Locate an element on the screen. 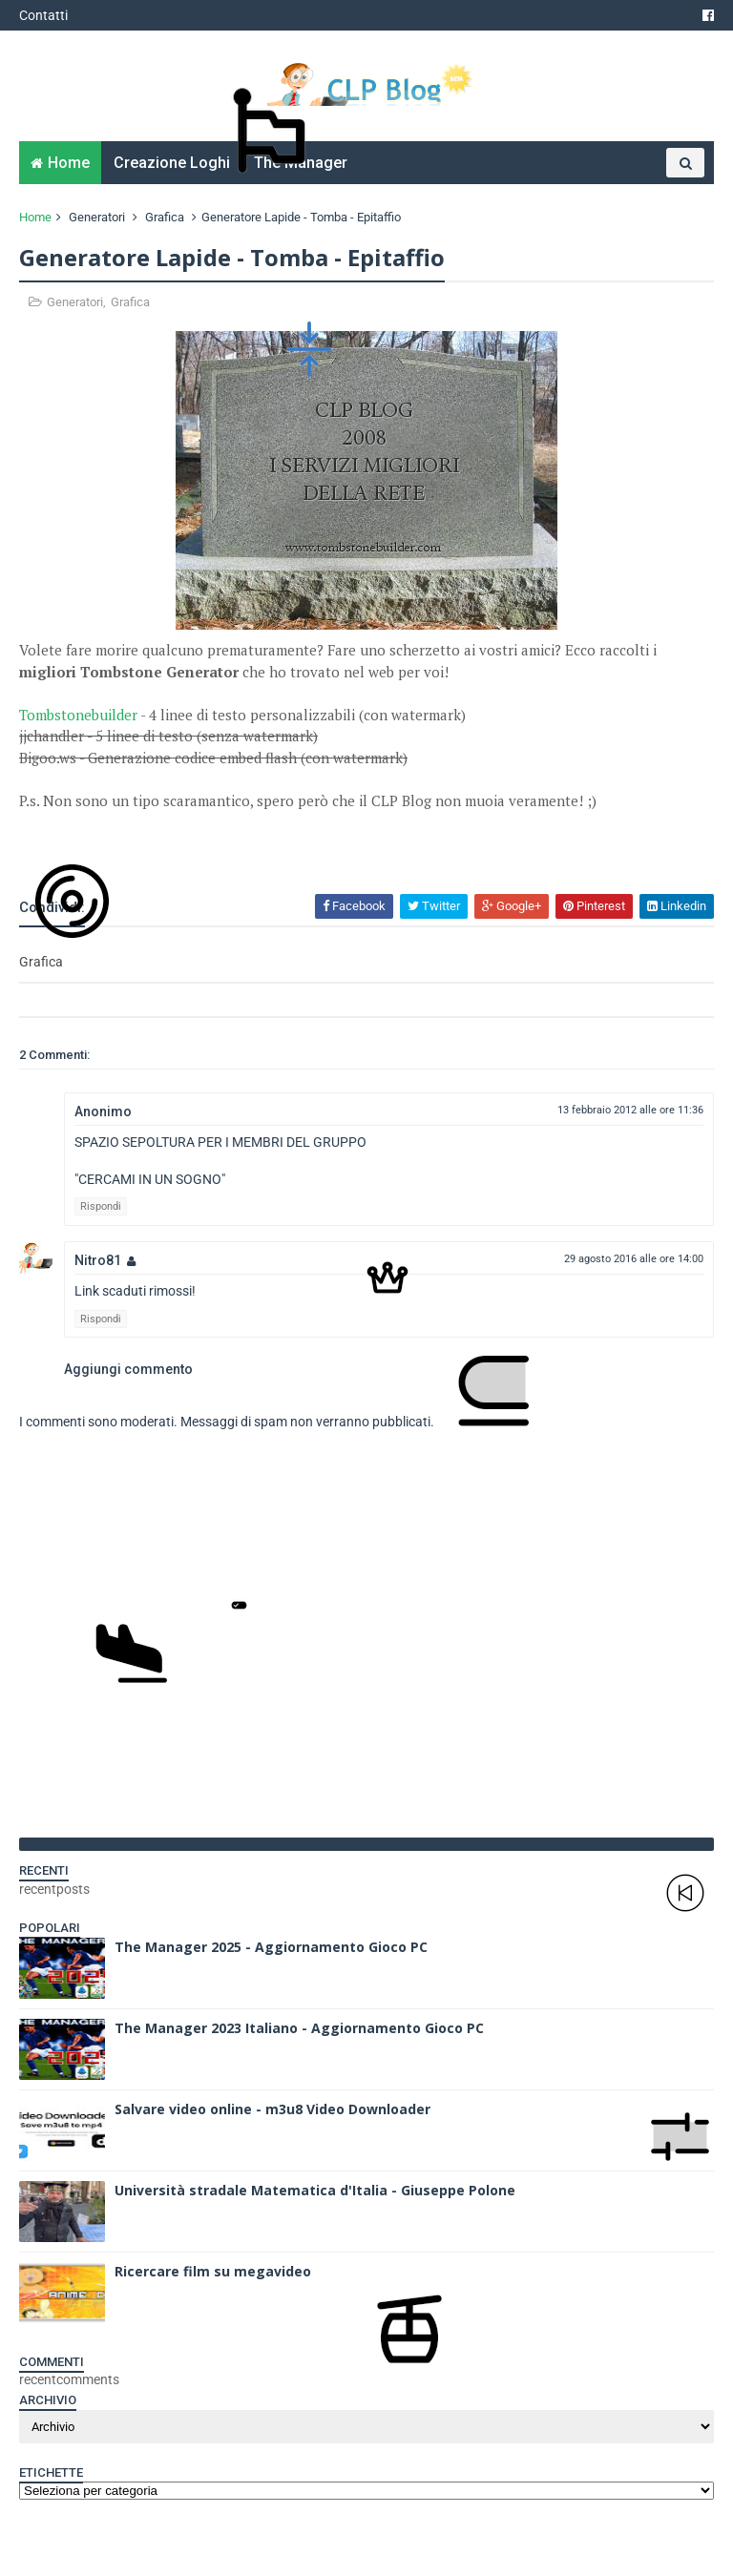 The height and width of the screenshot is (2576, 733). skip to previous track is located at coordinates (685, 1893).